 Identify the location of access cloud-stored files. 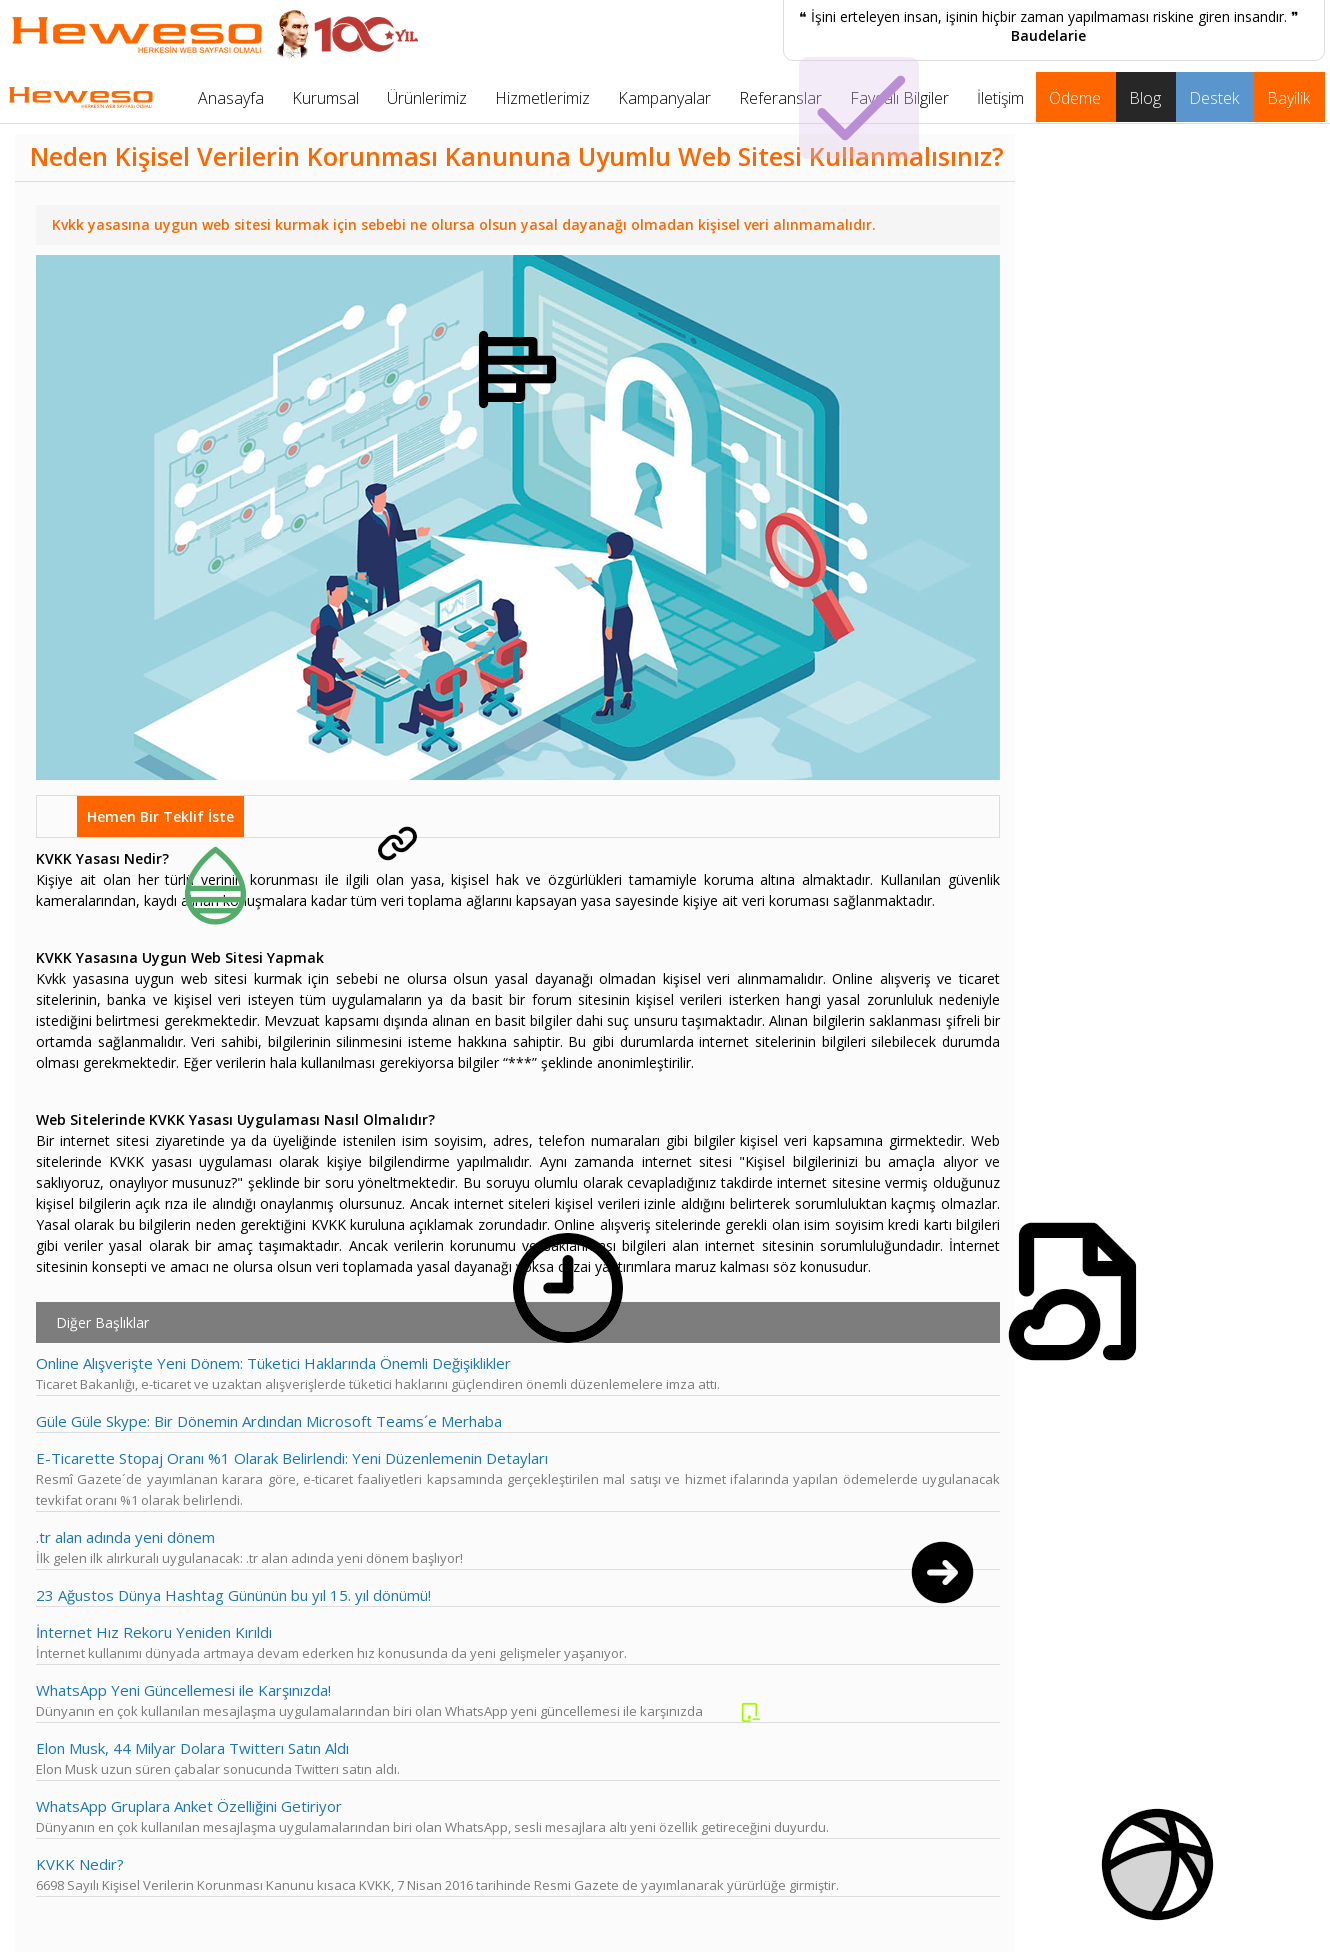
(1077, 1291).